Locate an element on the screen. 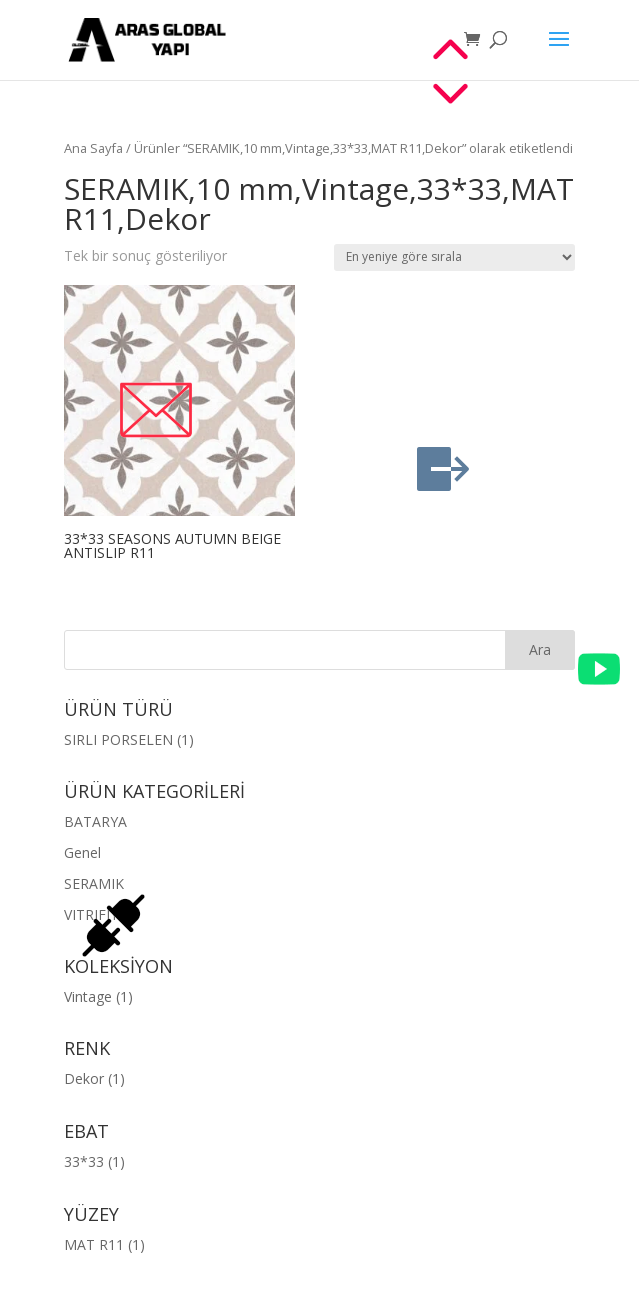  log out of your account is located at coordinates (443, 469).